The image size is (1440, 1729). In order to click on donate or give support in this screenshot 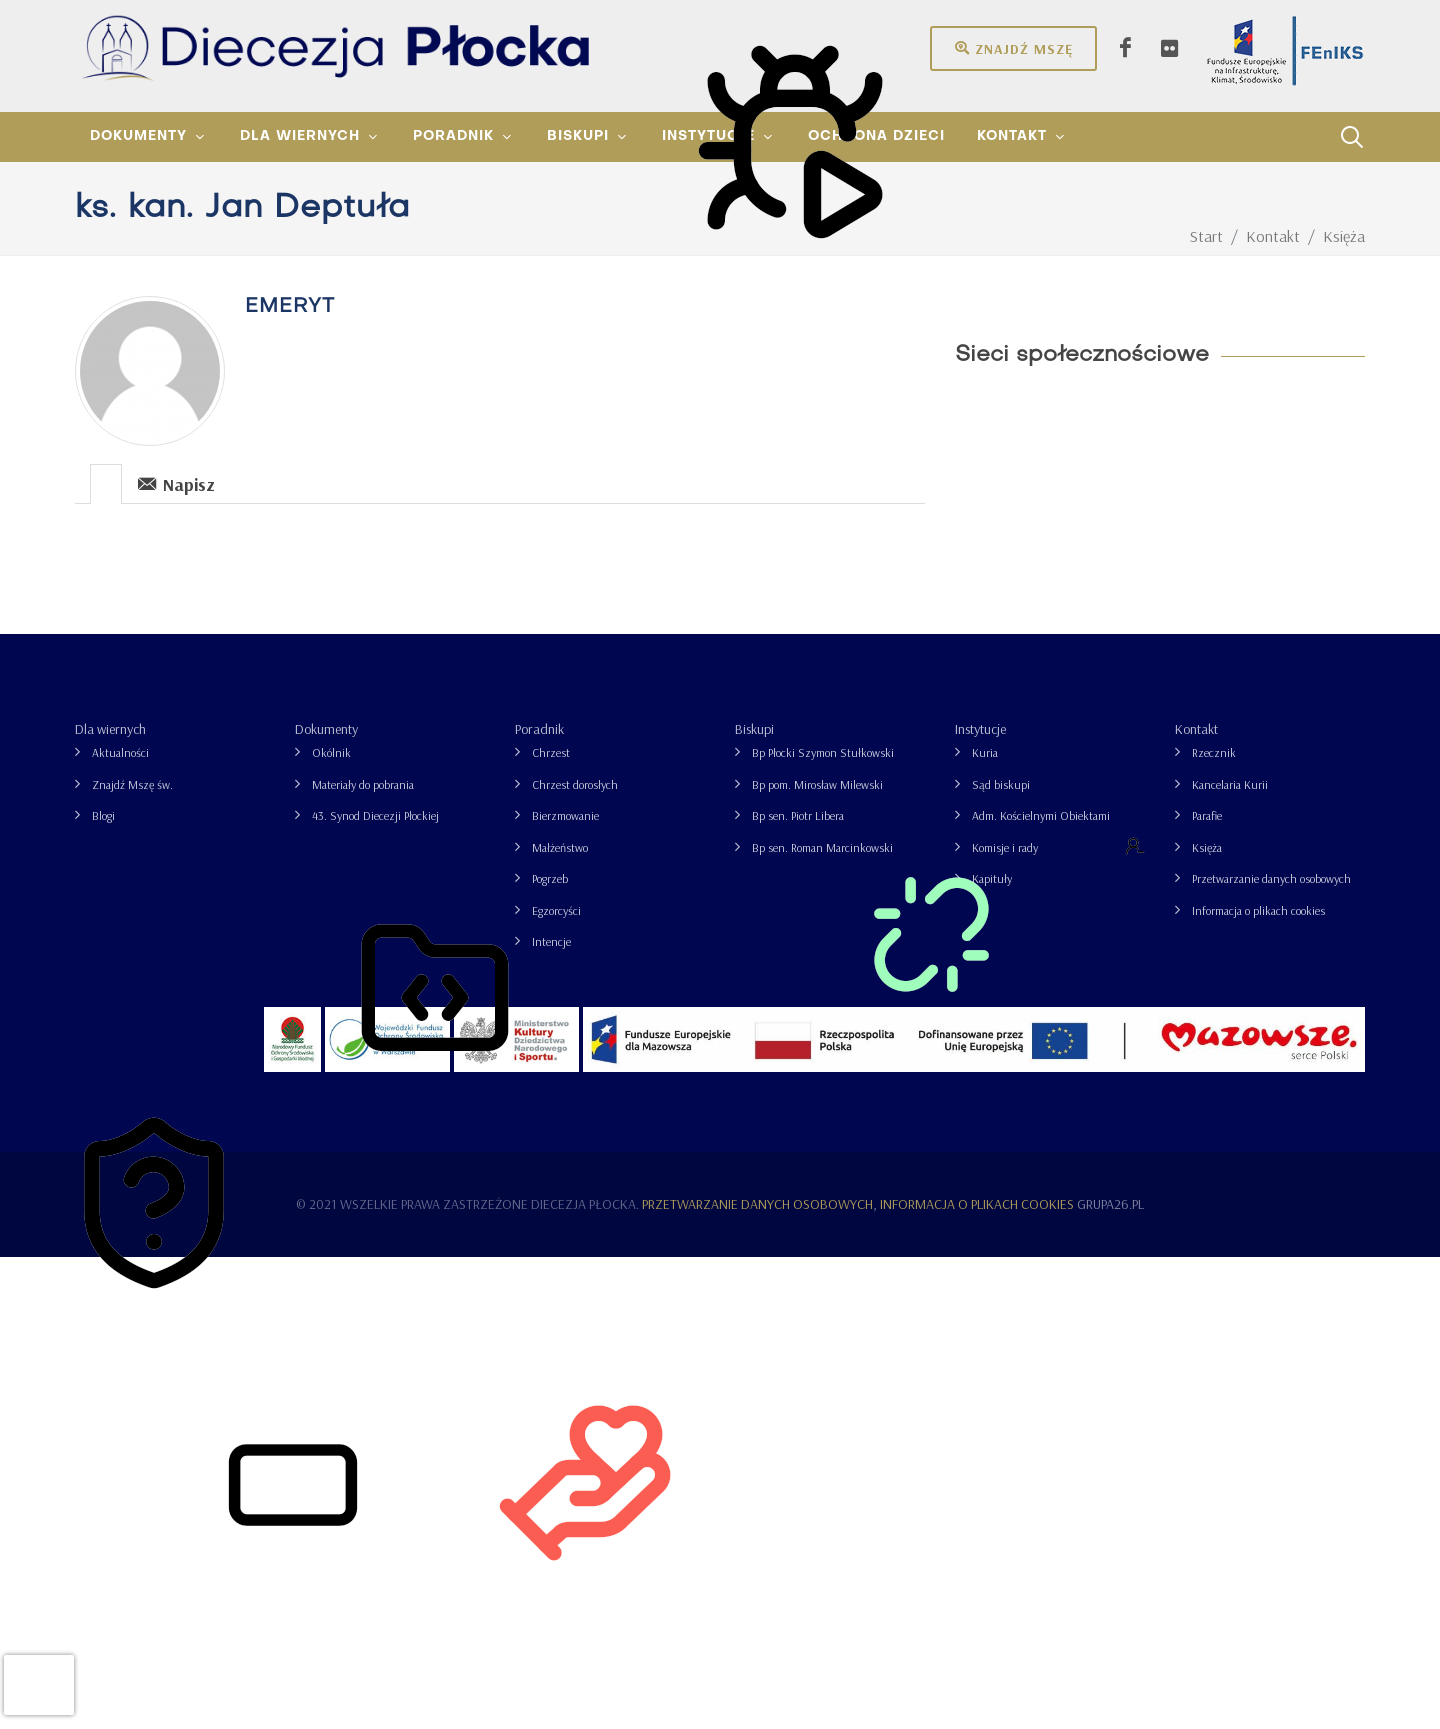, I will do `click(585, 1483)`.